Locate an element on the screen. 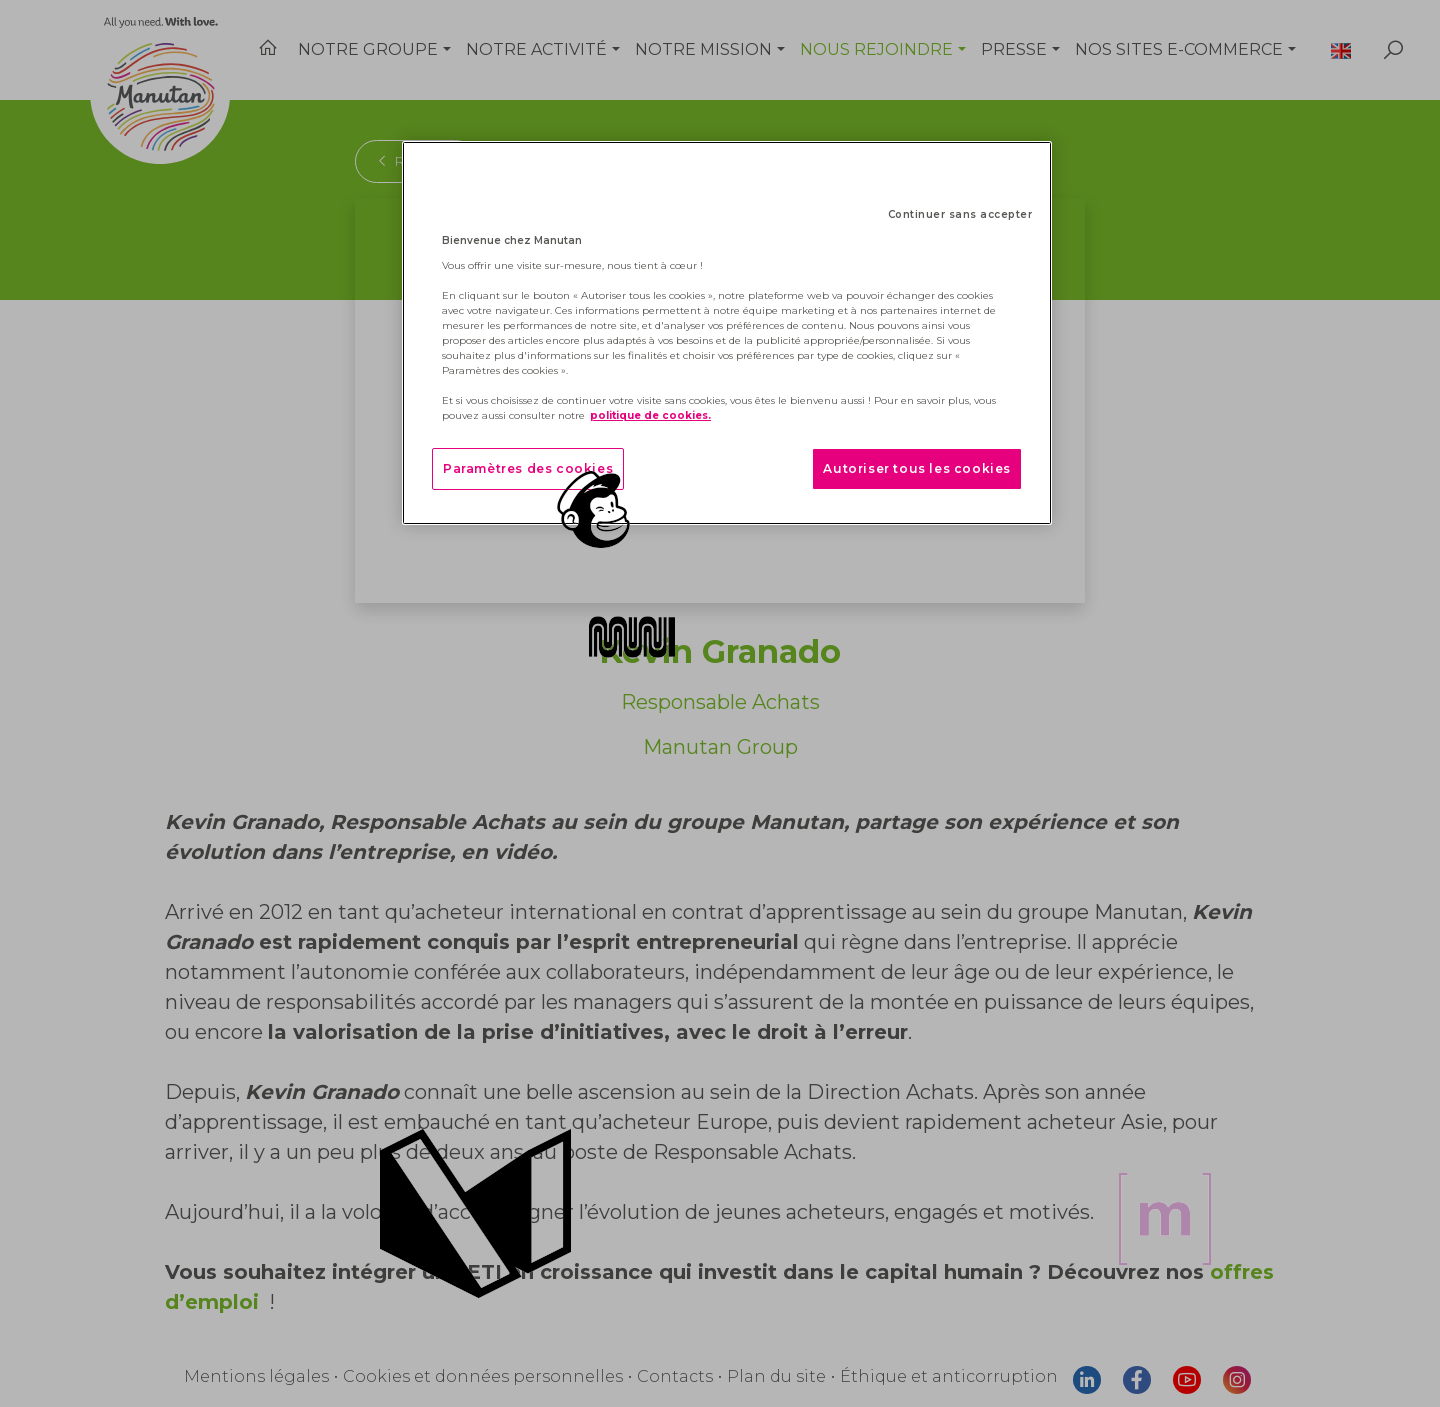  visit Material for MkDocs documentation is located at coordinates (475, 1213).